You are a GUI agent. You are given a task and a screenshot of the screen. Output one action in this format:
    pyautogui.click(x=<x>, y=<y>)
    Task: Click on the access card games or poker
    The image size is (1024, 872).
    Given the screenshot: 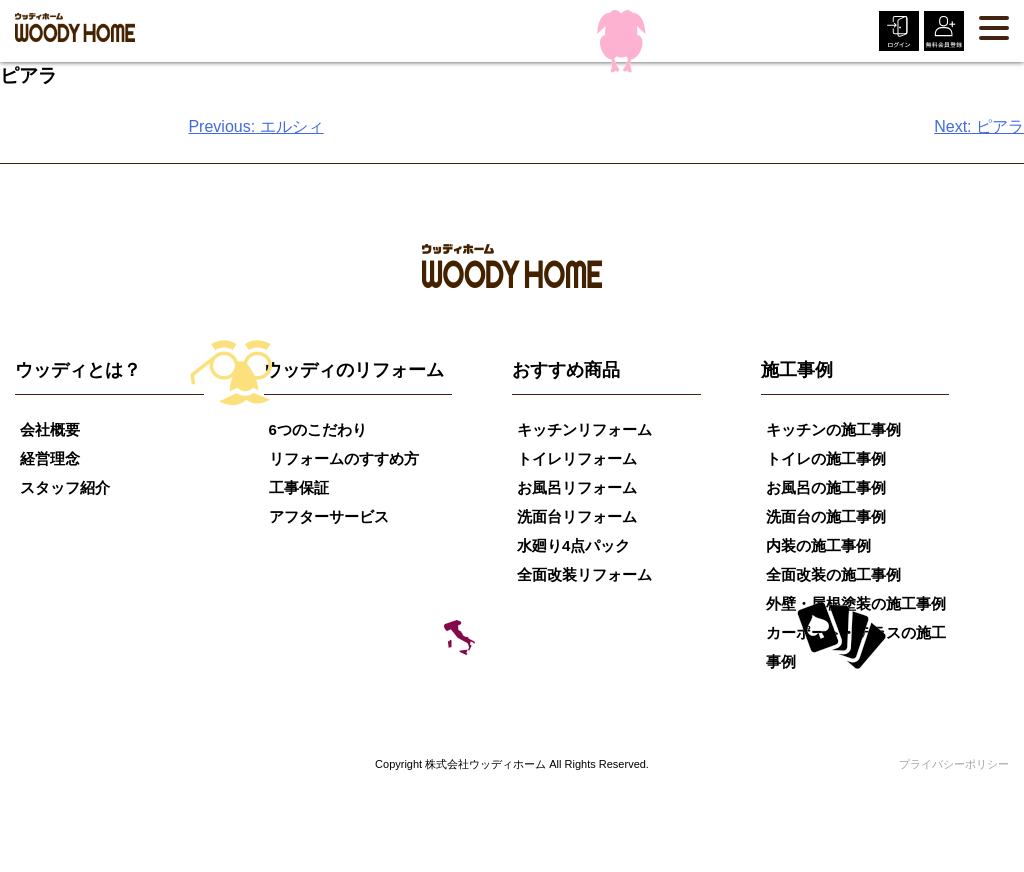 What is the action you would take?
    pyautogui.click(x=842, y=636)
    